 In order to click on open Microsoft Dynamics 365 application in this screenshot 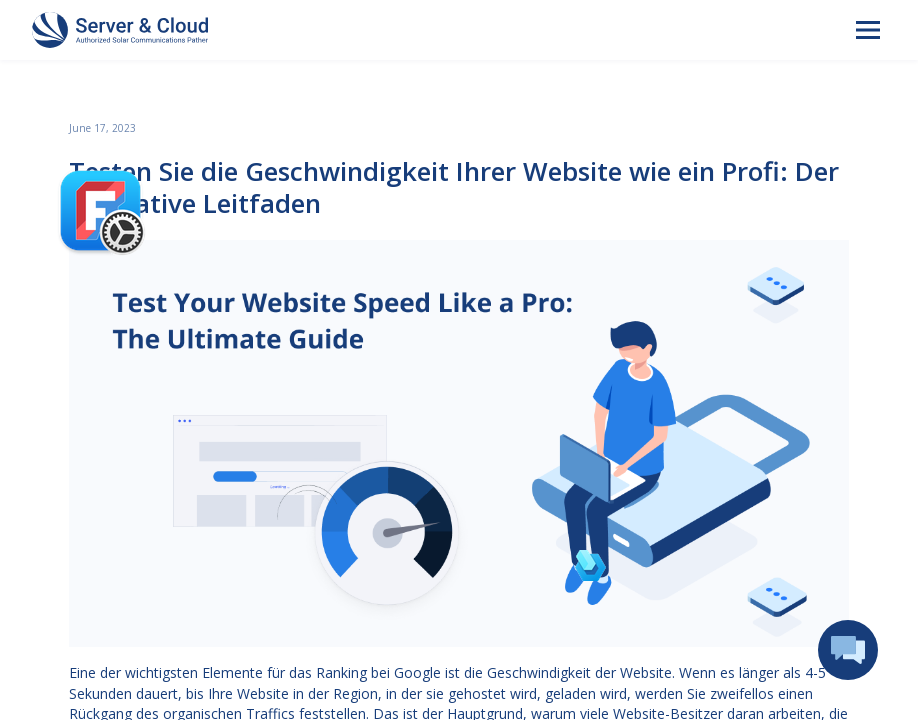, I will do `click(590, 565)`.